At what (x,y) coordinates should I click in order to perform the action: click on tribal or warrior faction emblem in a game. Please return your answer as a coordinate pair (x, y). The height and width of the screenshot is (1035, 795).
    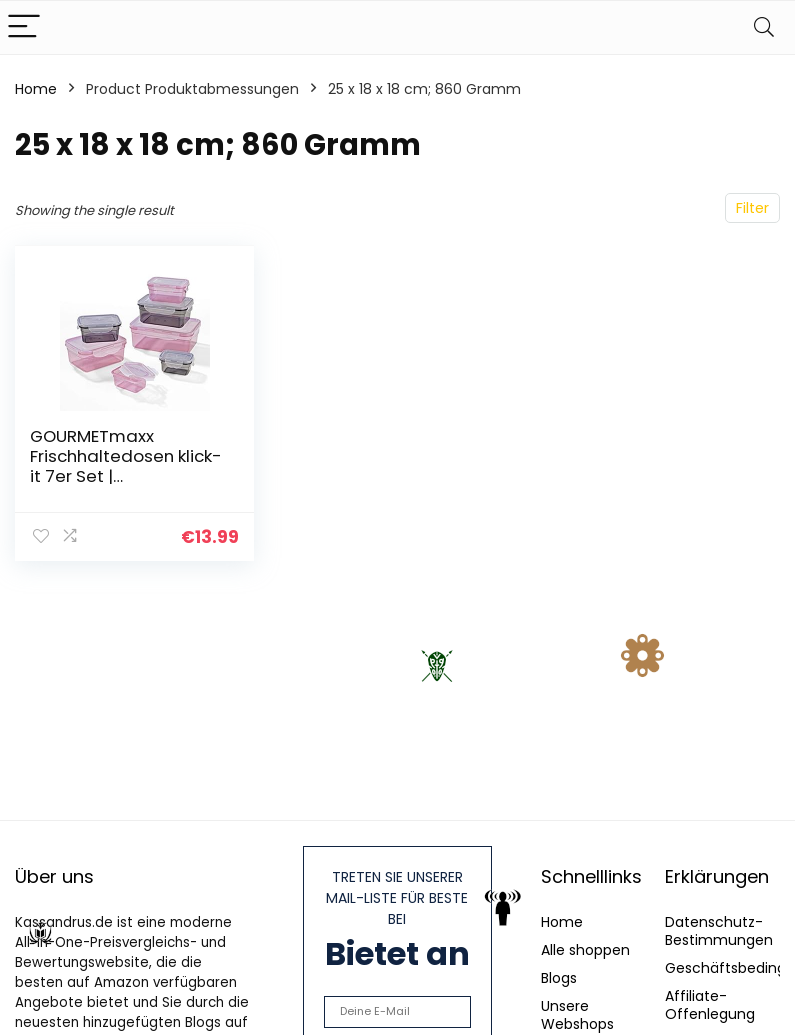
    Looking at the image, I should click on (437, 666).